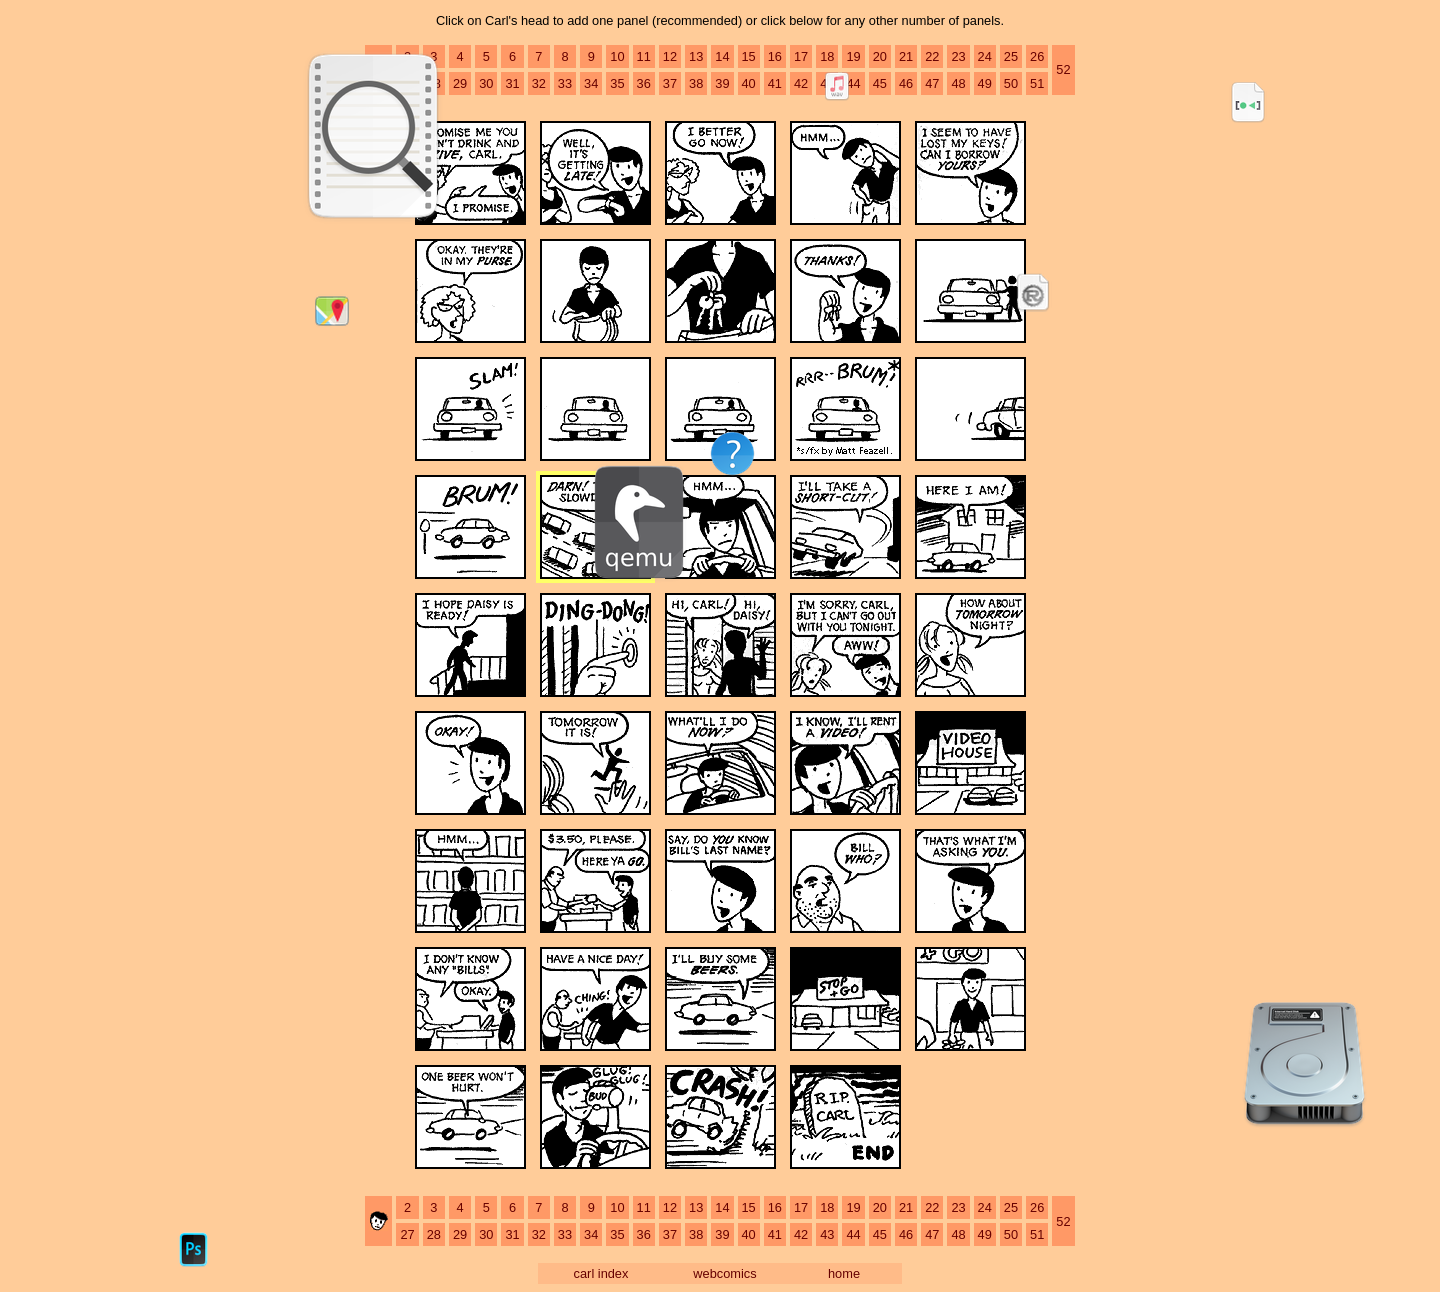  Describe the element at coordinates (1304, 1066) in the screenshot. I see `access startup disk settings` at that location.